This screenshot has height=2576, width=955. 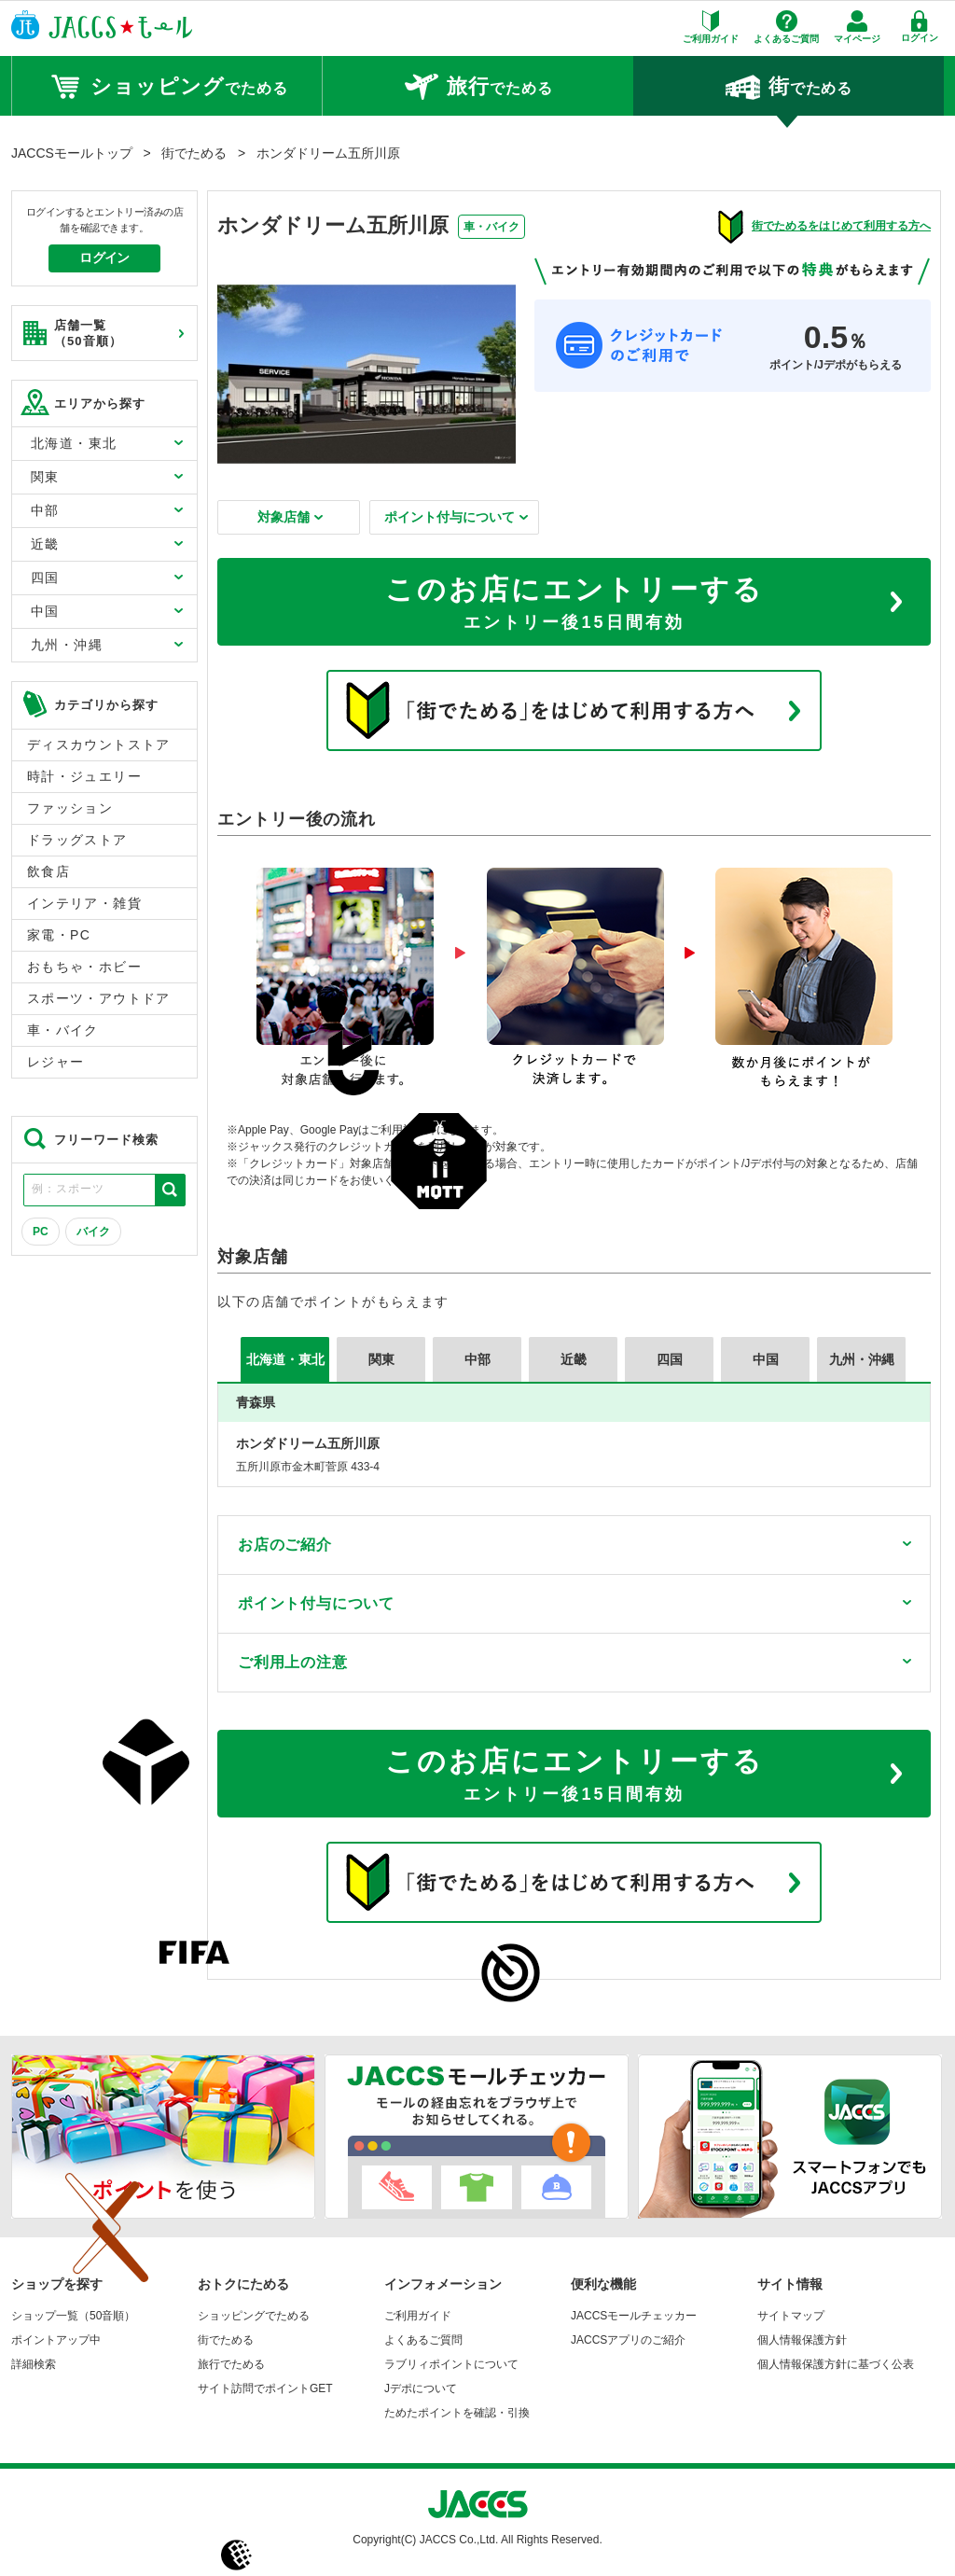 I want to click on FIFA official logo, so click(x=194, y=1952).